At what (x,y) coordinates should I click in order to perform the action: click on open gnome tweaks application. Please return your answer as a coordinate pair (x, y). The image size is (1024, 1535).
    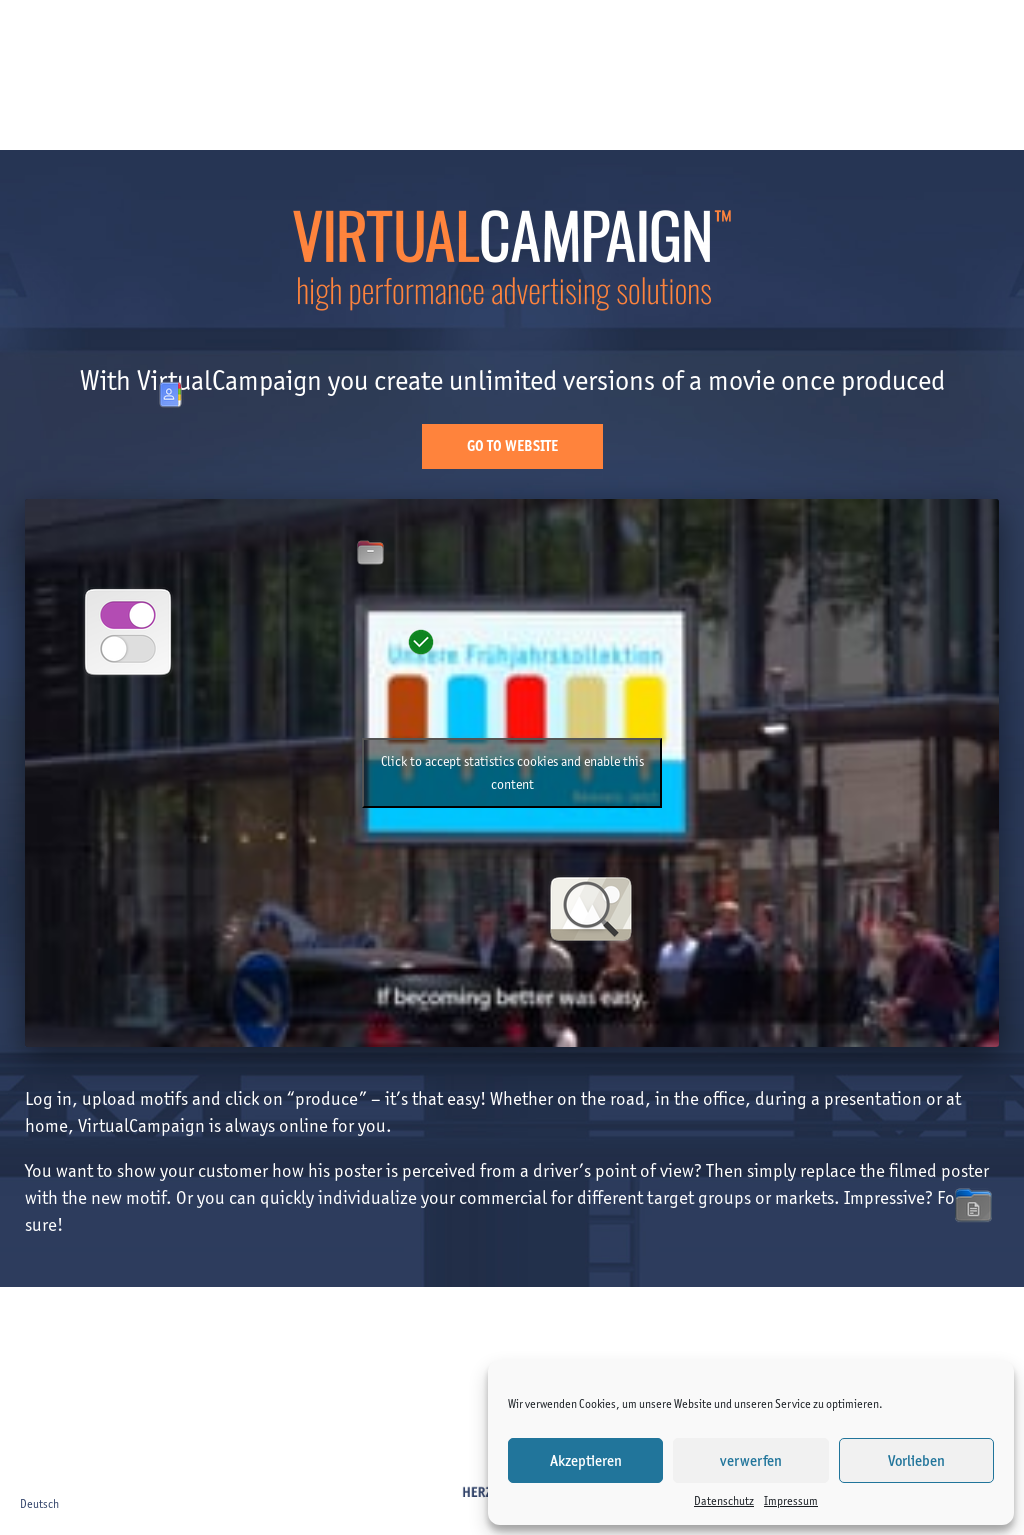
    Looking at the image, I should click on (128, 632).